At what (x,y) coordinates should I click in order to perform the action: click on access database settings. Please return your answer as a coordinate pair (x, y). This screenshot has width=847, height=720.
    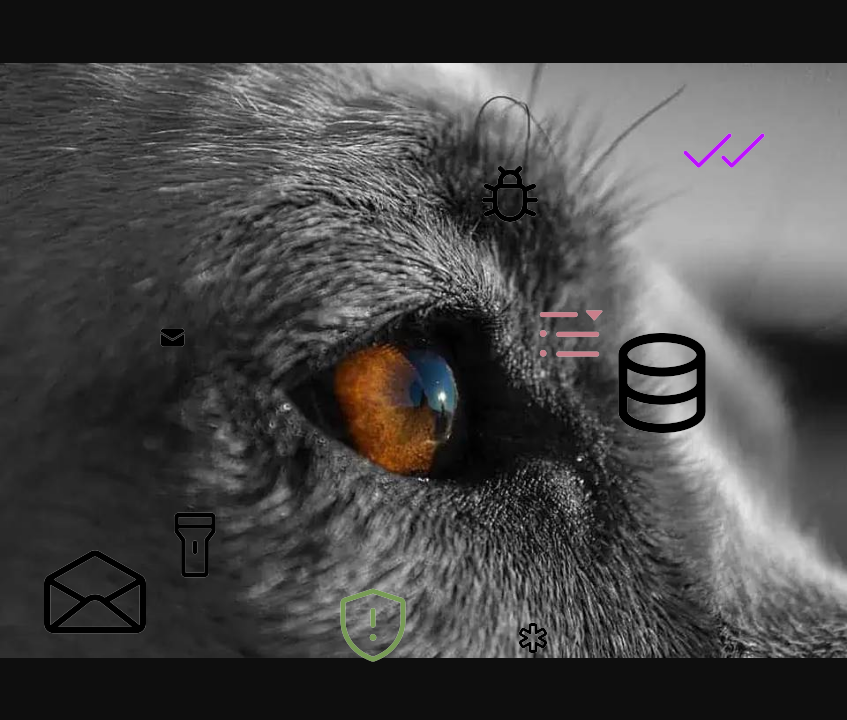
    Looking at the image, I should click on (662, 383).